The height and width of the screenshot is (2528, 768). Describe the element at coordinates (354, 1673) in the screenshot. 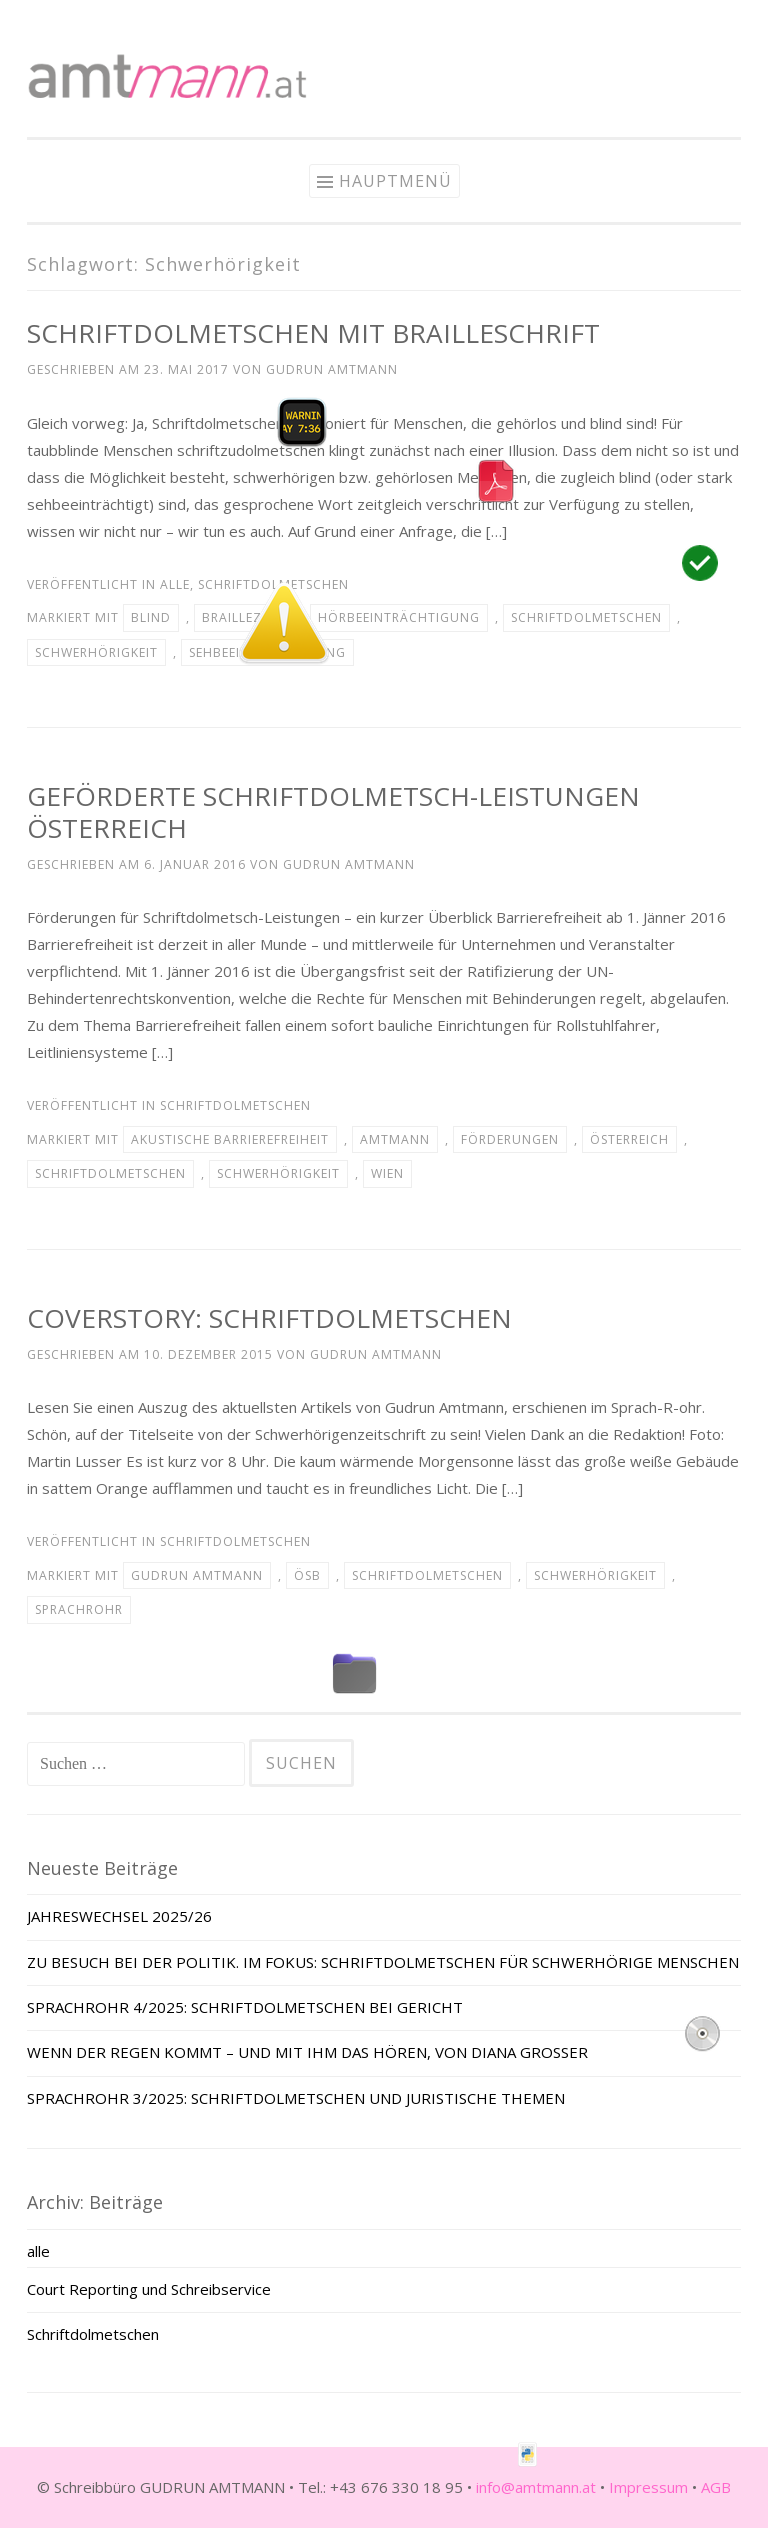

I see `open a folder or directory` at that location.